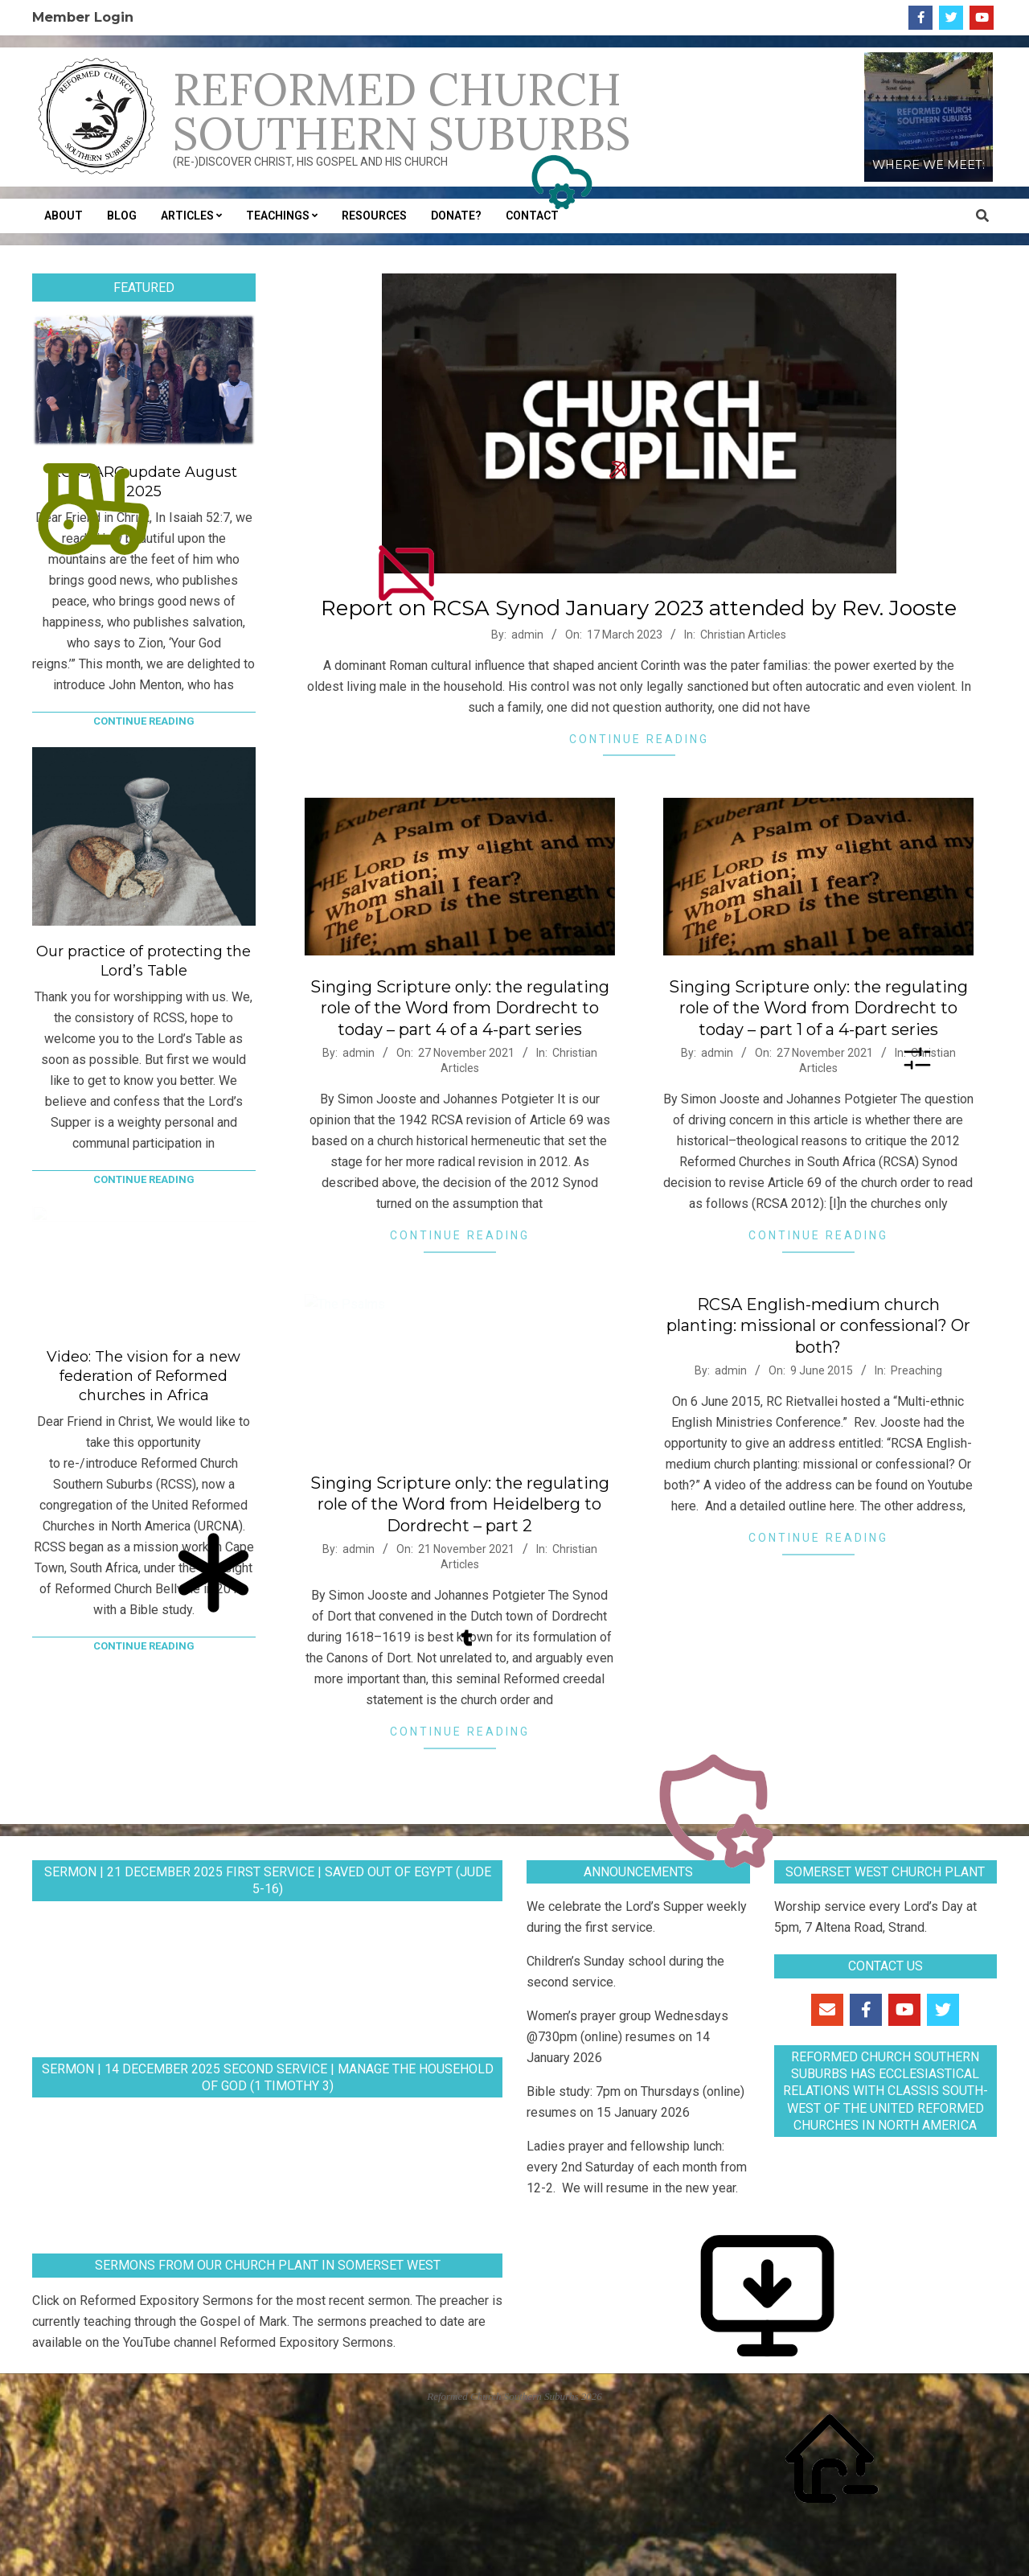  What do you see at coordinates (713, 1808) in the screenshot?
I see `premium security or protection status` at bounding box center [713, 1808].